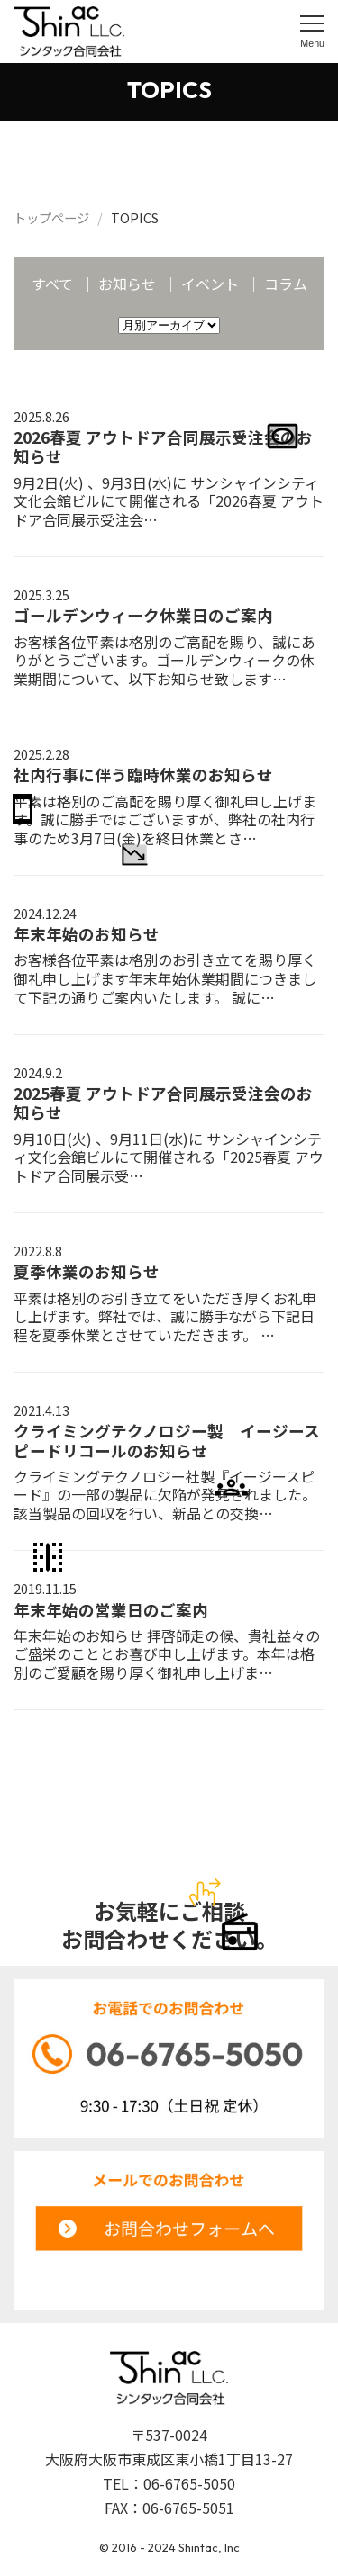 The width and height of the screenshot is (338, 2576). Describe the element at coordinates (23, 809) in the screenshot. I see `set this device as primary phone` at that location.